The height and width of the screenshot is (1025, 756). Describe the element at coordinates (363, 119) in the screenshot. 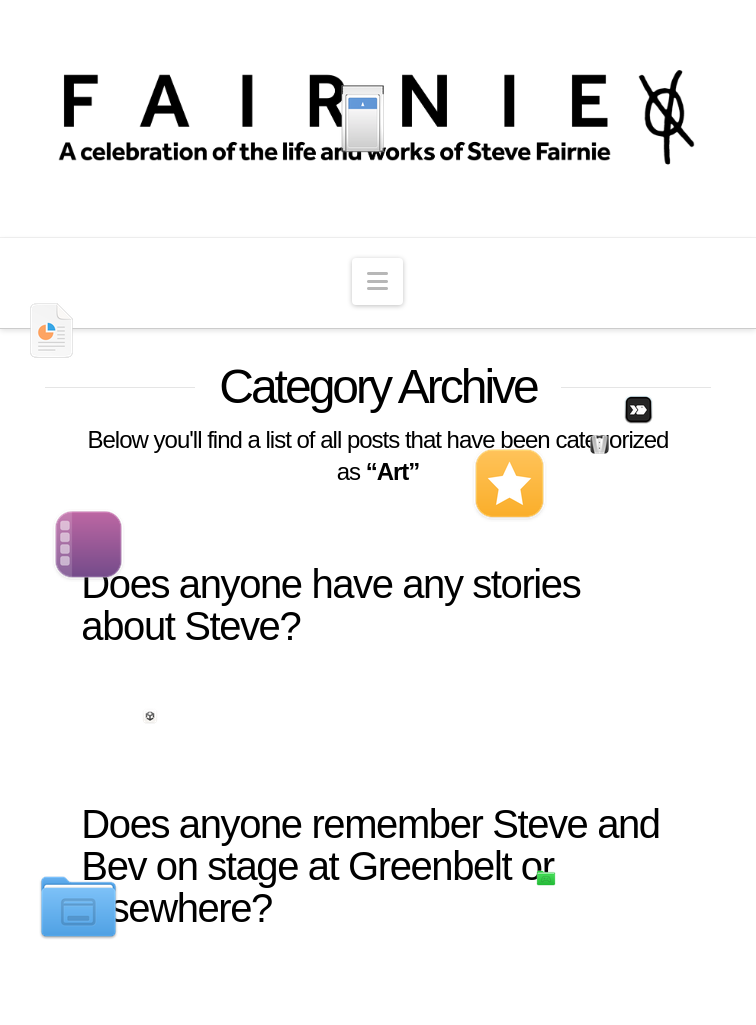

I see `pc card or pcmcia card hardware component` at that location.